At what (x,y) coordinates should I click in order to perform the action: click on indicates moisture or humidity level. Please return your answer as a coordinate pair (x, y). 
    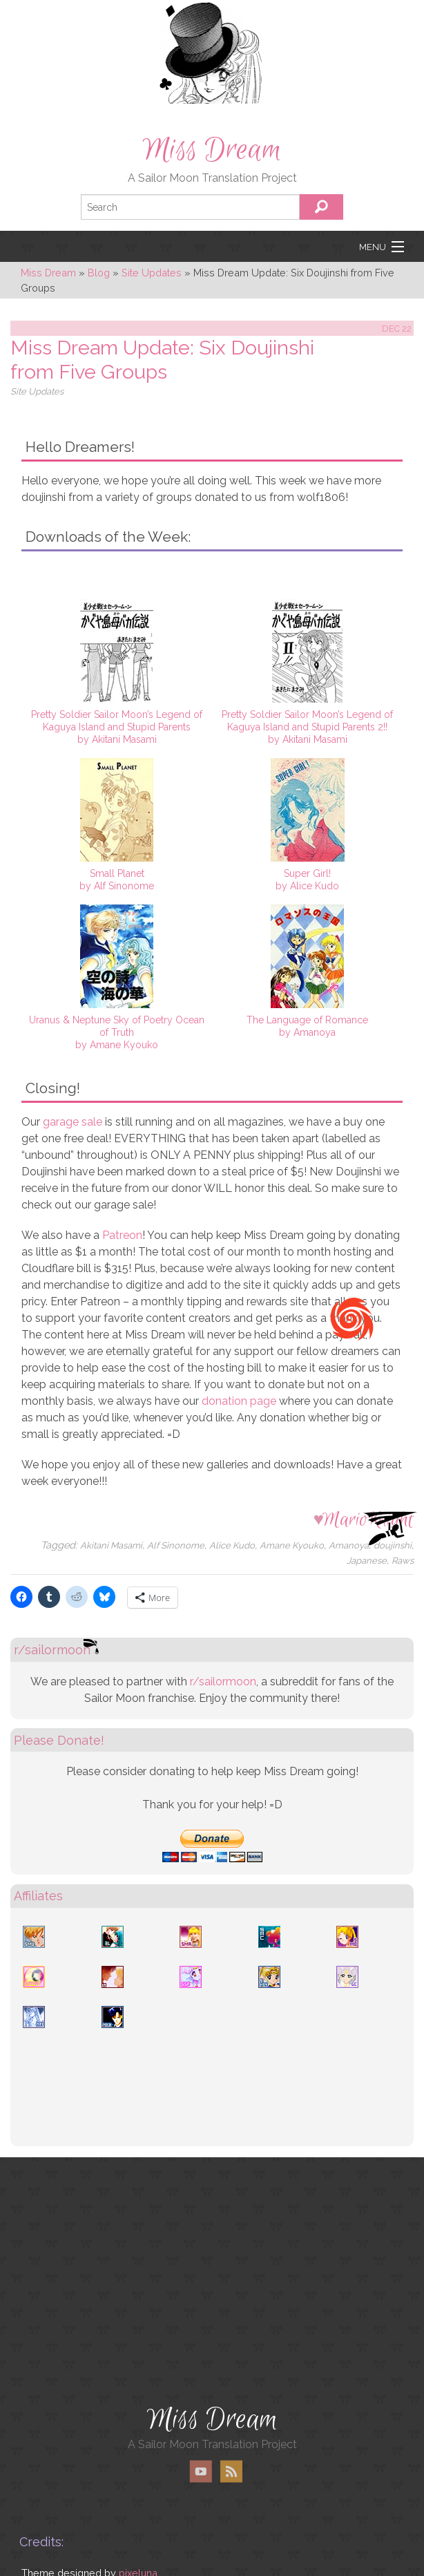
    Looking at the image, I should click on (91, 1647).